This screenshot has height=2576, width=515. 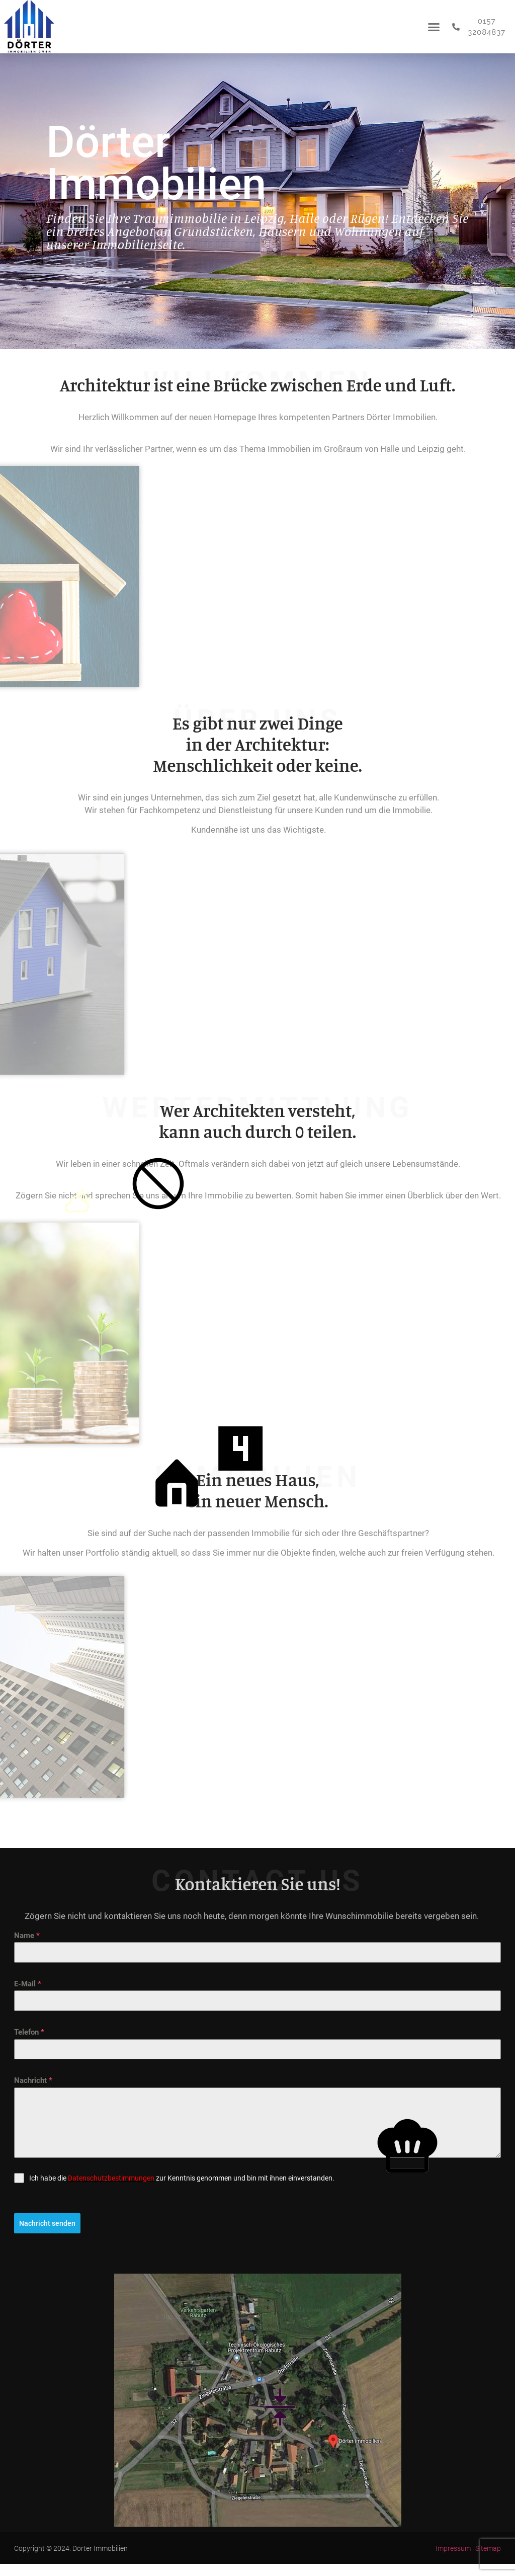 What do you see at coordinates (280, 2407) in the screenshot?
I see `collapse content vertically` at bounding box center [280, 2407].